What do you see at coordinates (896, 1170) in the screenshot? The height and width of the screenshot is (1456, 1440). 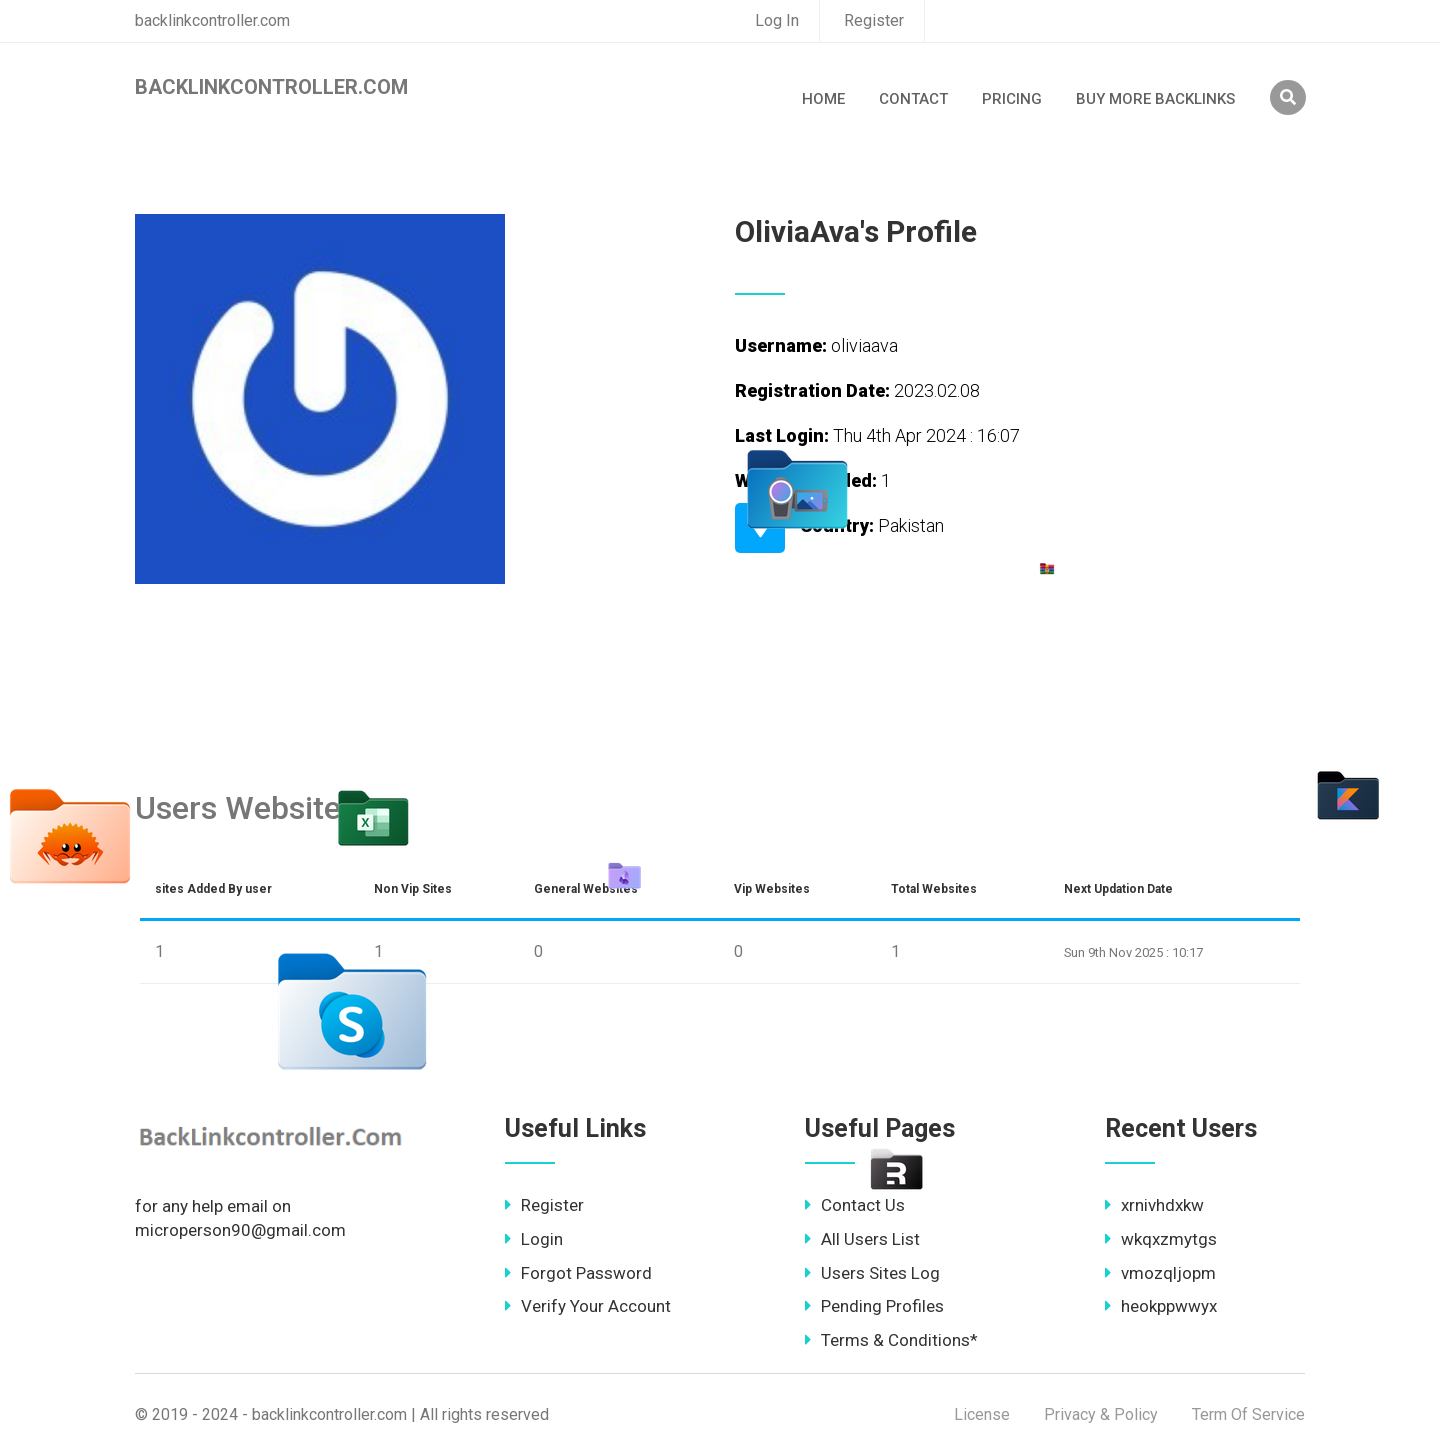 I see `open remix project folder` at bounding box center [896, 1170].